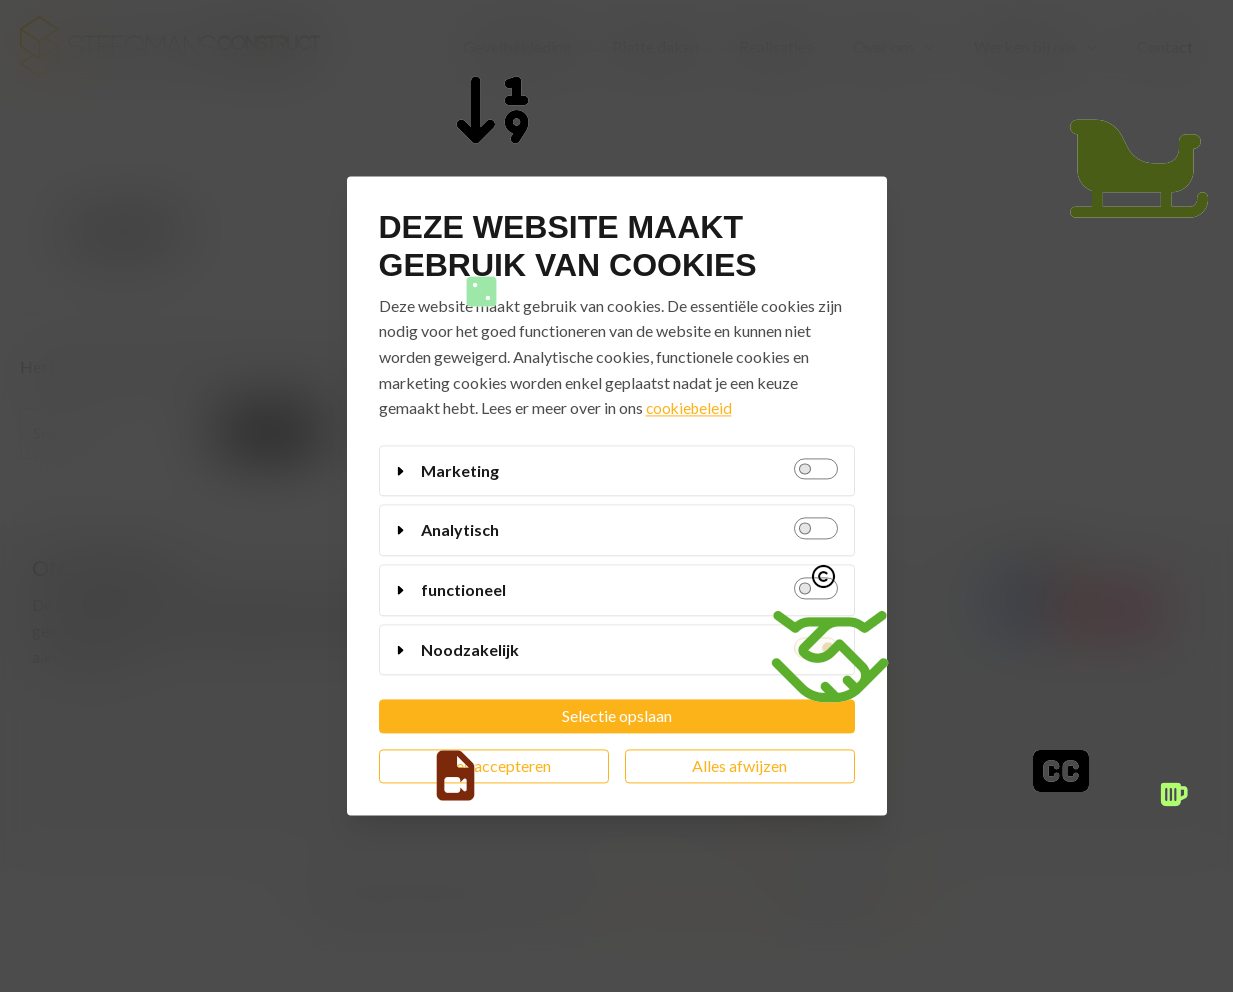 This screenshot has width=1233, height=992. I want to click on view nearby bars or breweries, so click(1172, 794).